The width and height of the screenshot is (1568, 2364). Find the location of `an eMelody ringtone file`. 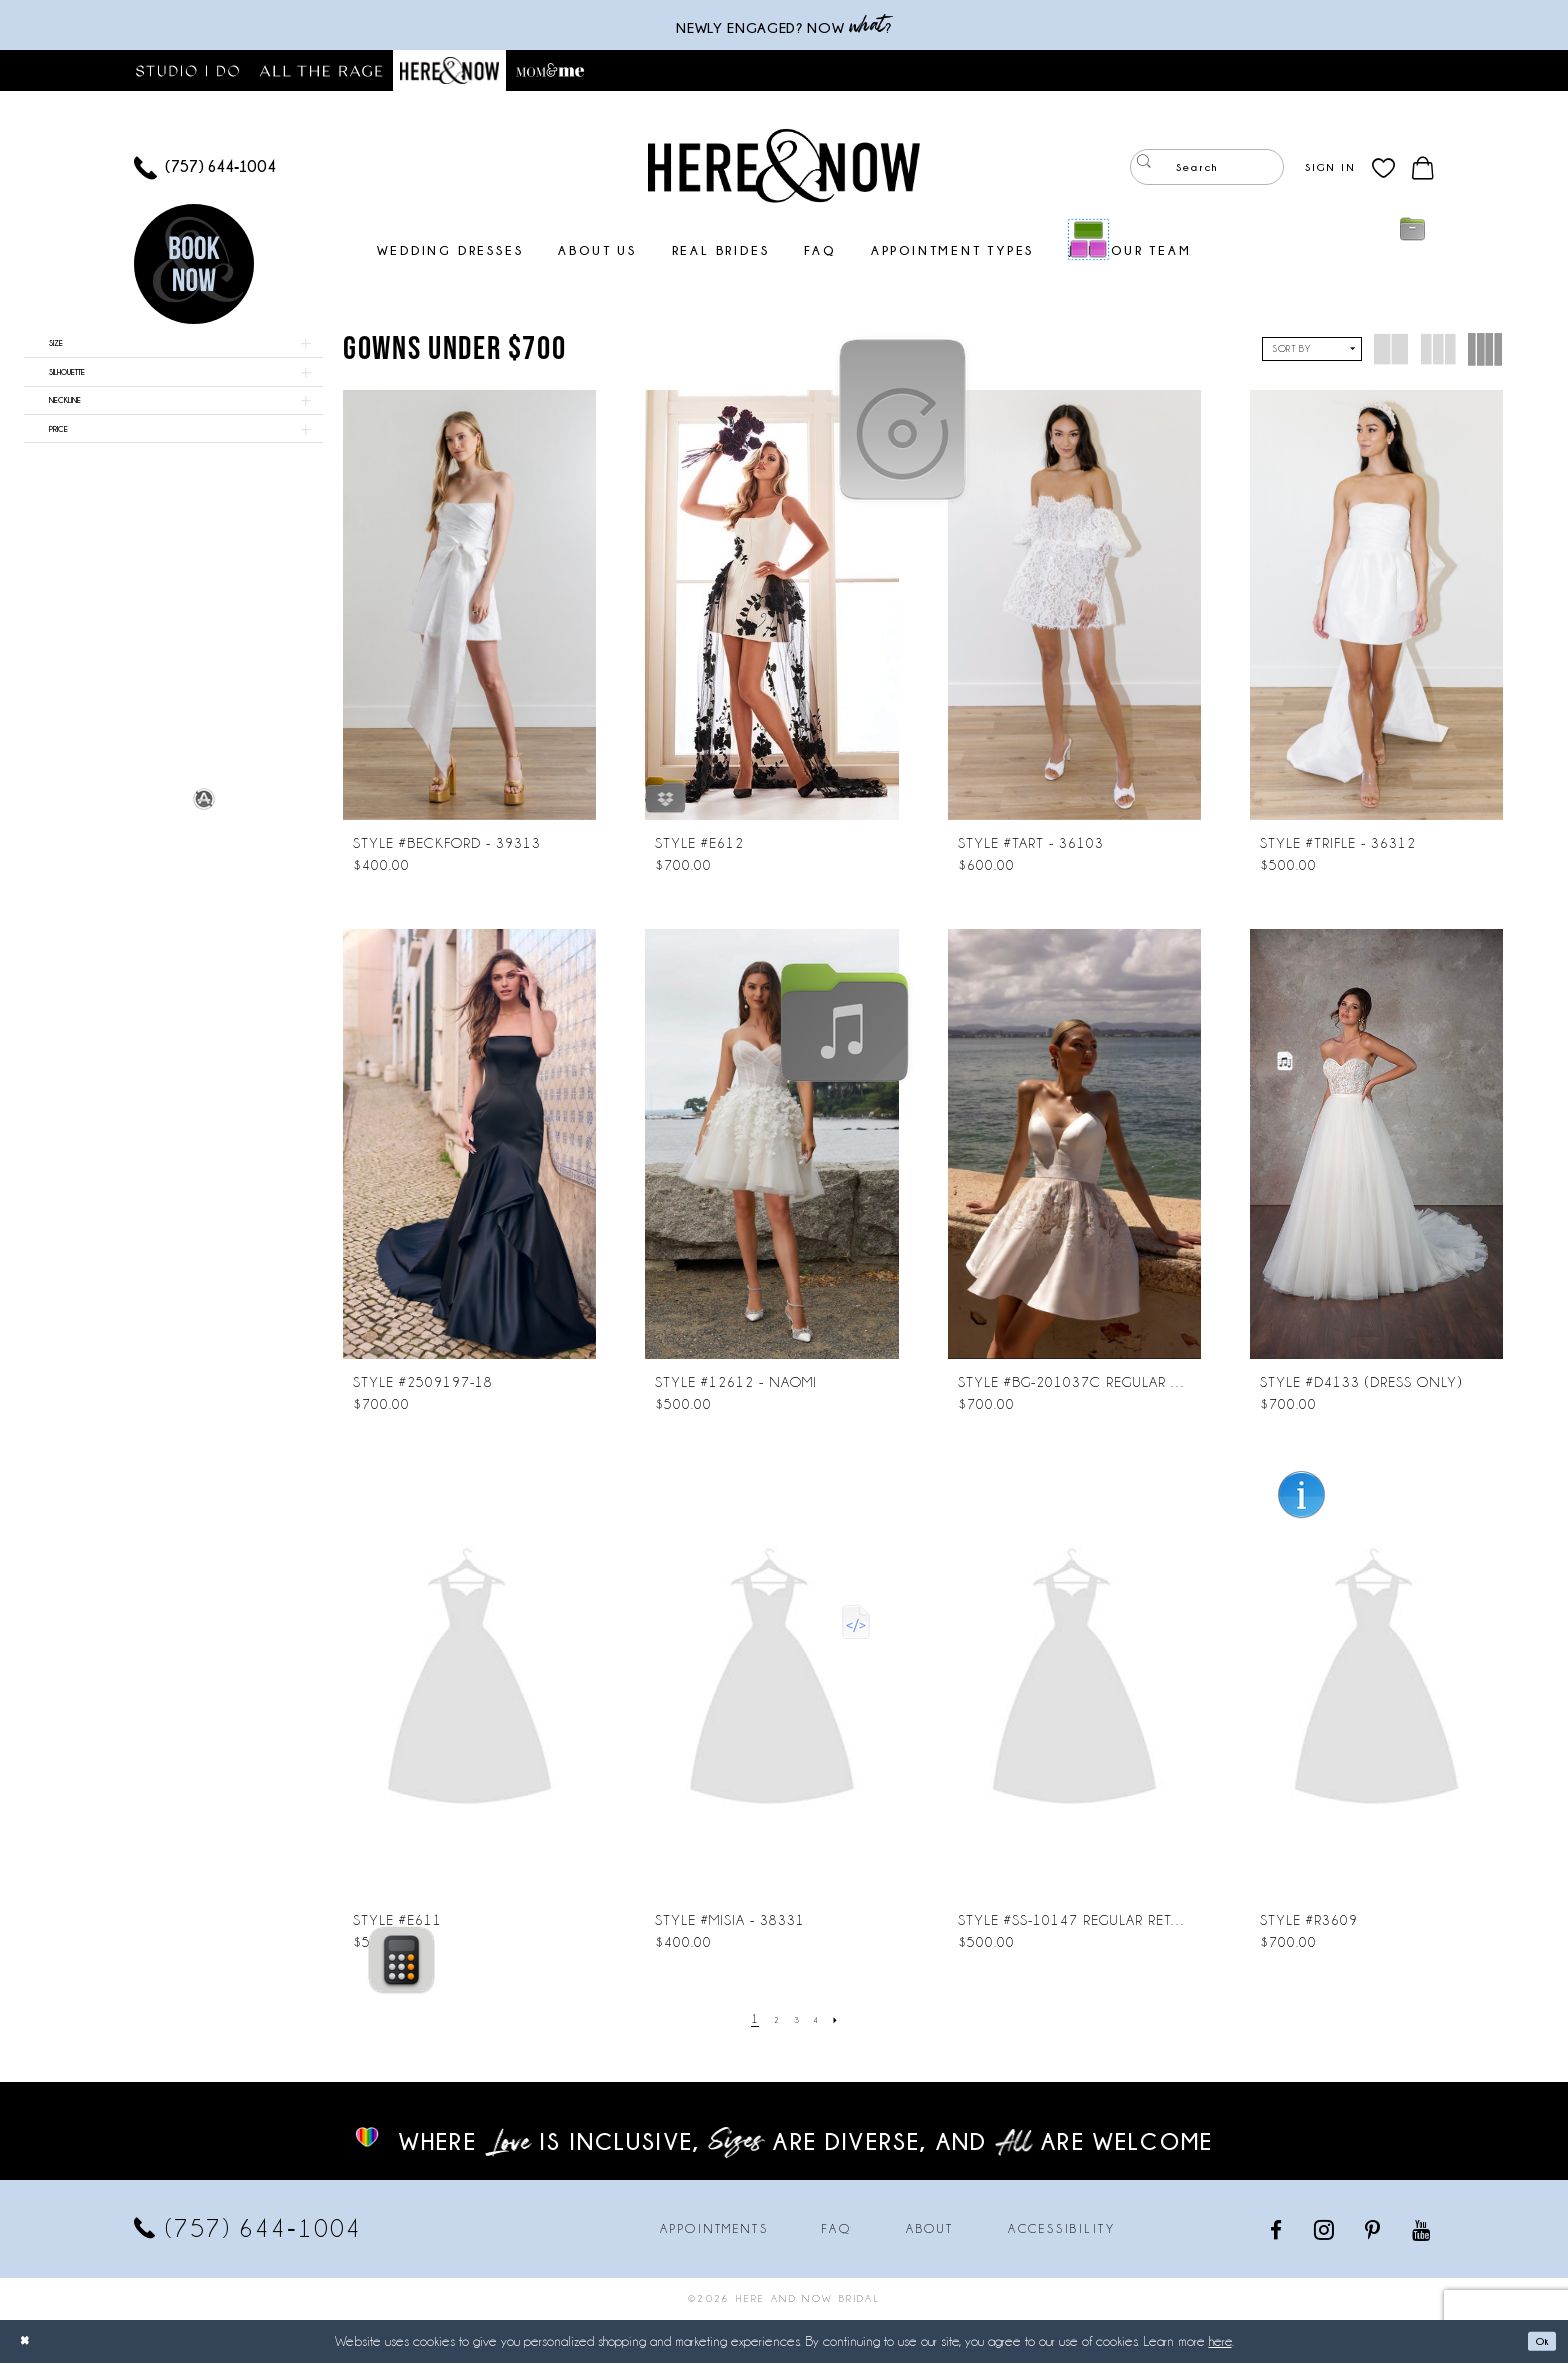

an eMelody ringtone file is located at coordinates (1285, 1061).